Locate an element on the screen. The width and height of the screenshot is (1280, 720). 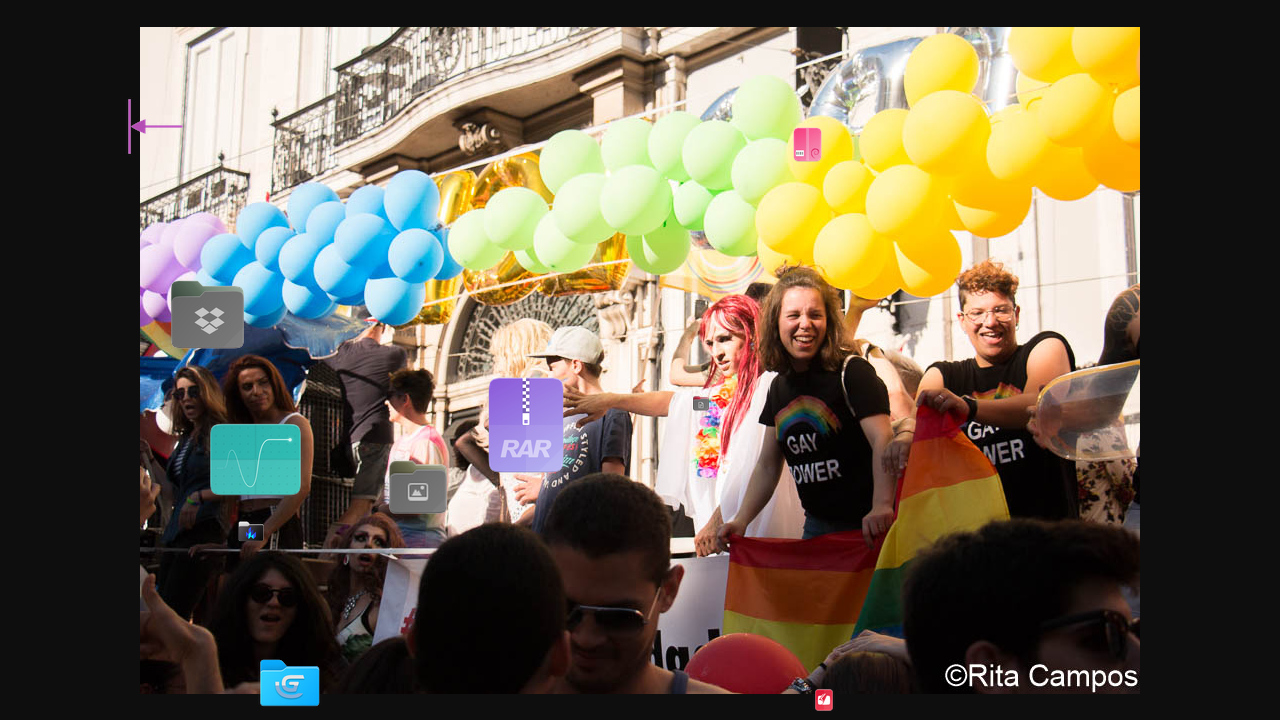
debian software package file is located at coordinates (807, 144).